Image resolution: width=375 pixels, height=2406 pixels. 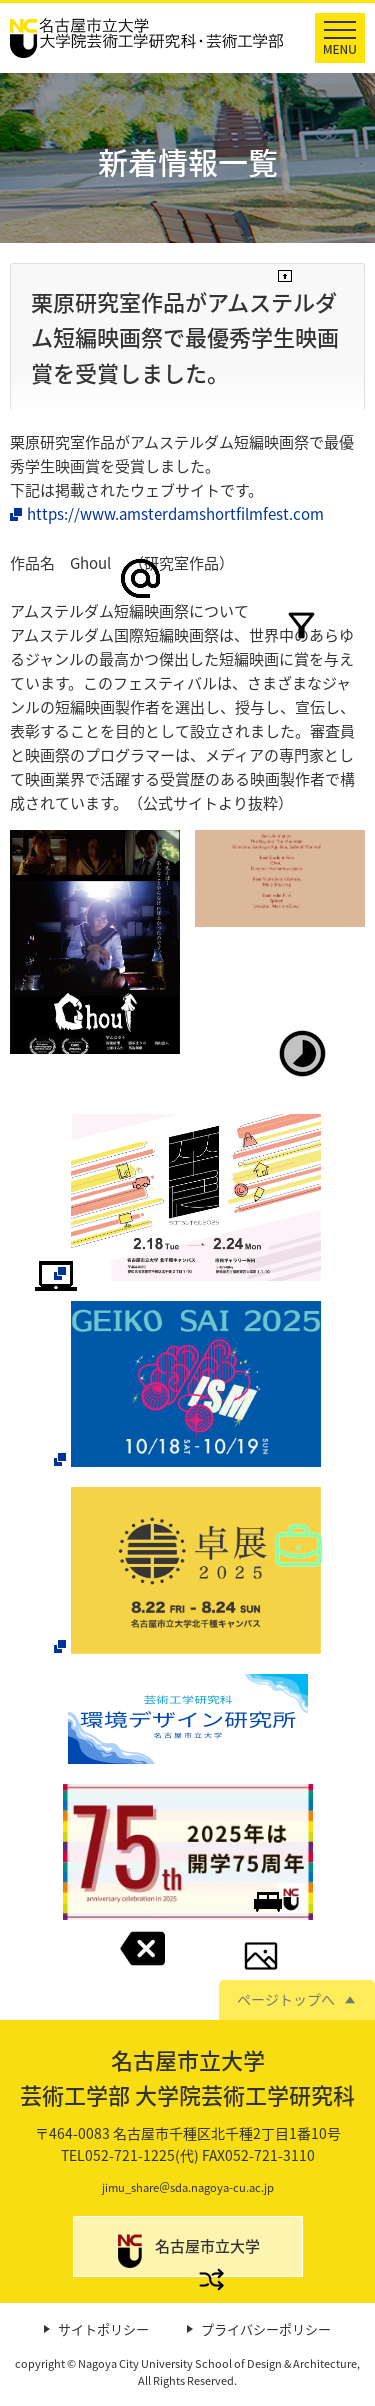 What do you see at coordinates (140, 578) in the screenshot?
I see `enter or view email address` at bounding box center [140, 578].